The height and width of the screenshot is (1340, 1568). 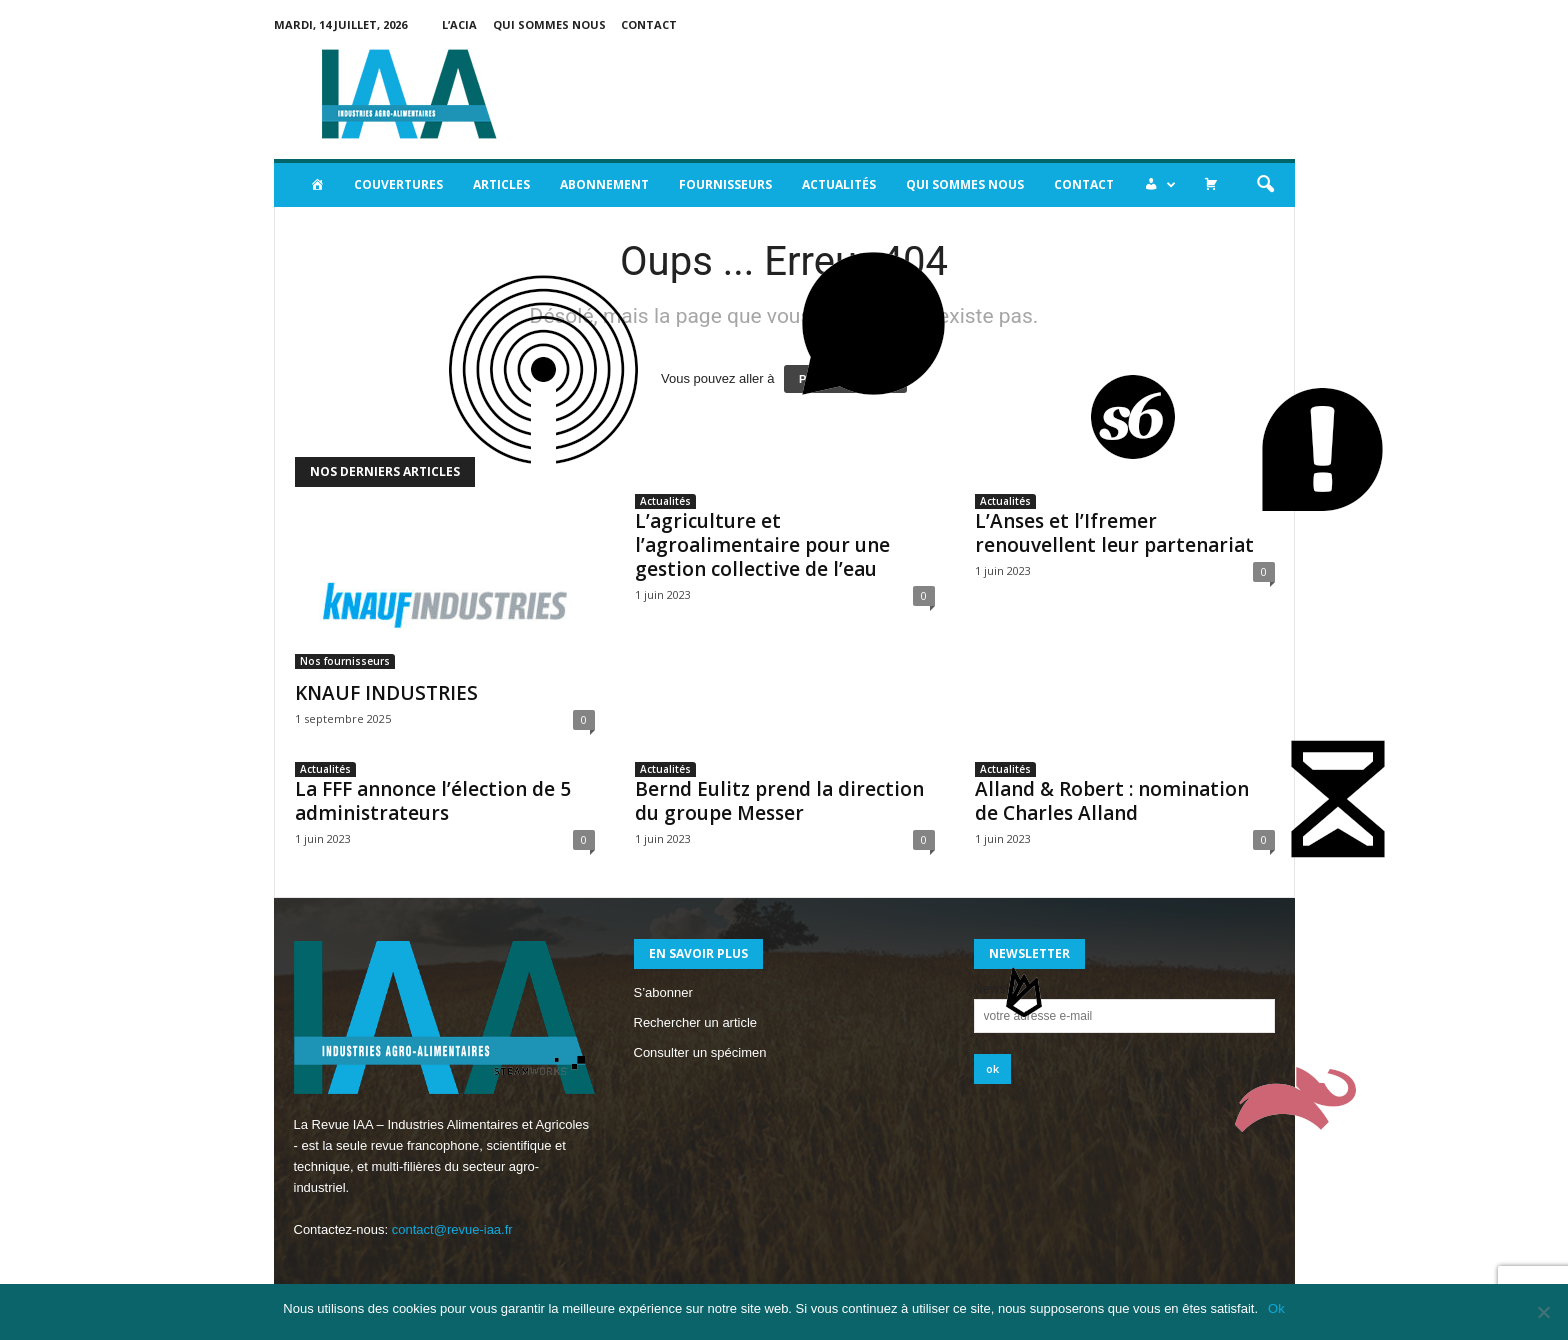 What do you see at coordinates (1133, 417) in the screenshot?
I see `visit Society6 website or app` at bounding box center [1133, 417].